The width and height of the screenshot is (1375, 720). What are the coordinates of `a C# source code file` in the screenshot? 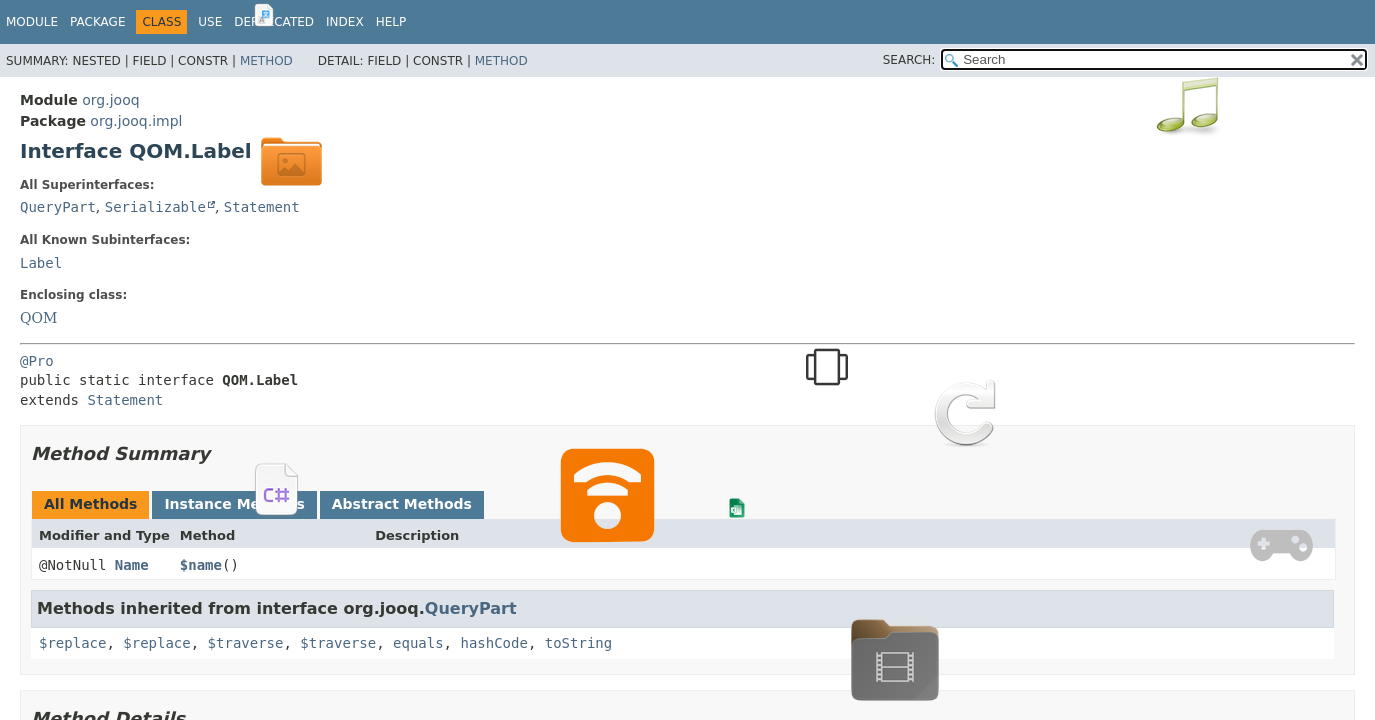 It's located at (276, 489).